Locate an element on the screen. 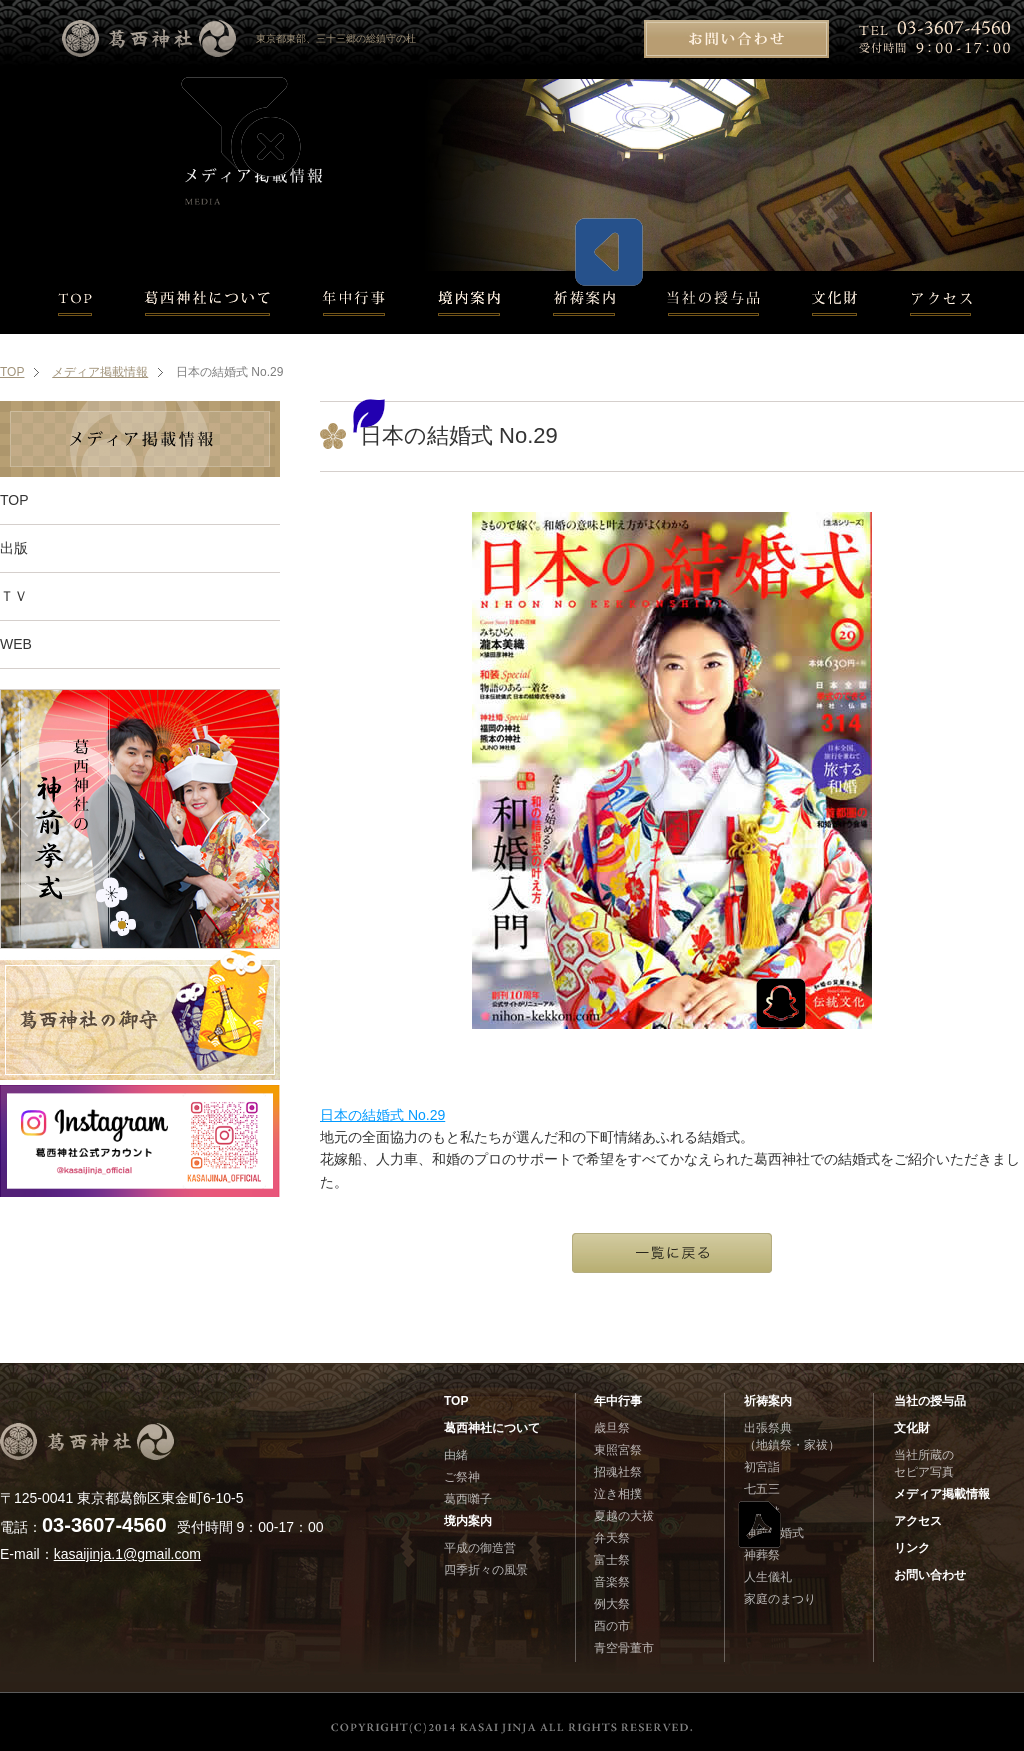 Image resolution: width=1024 pixels, height=1751 pixels. clear all active filters is located at coordinates (241, 117).